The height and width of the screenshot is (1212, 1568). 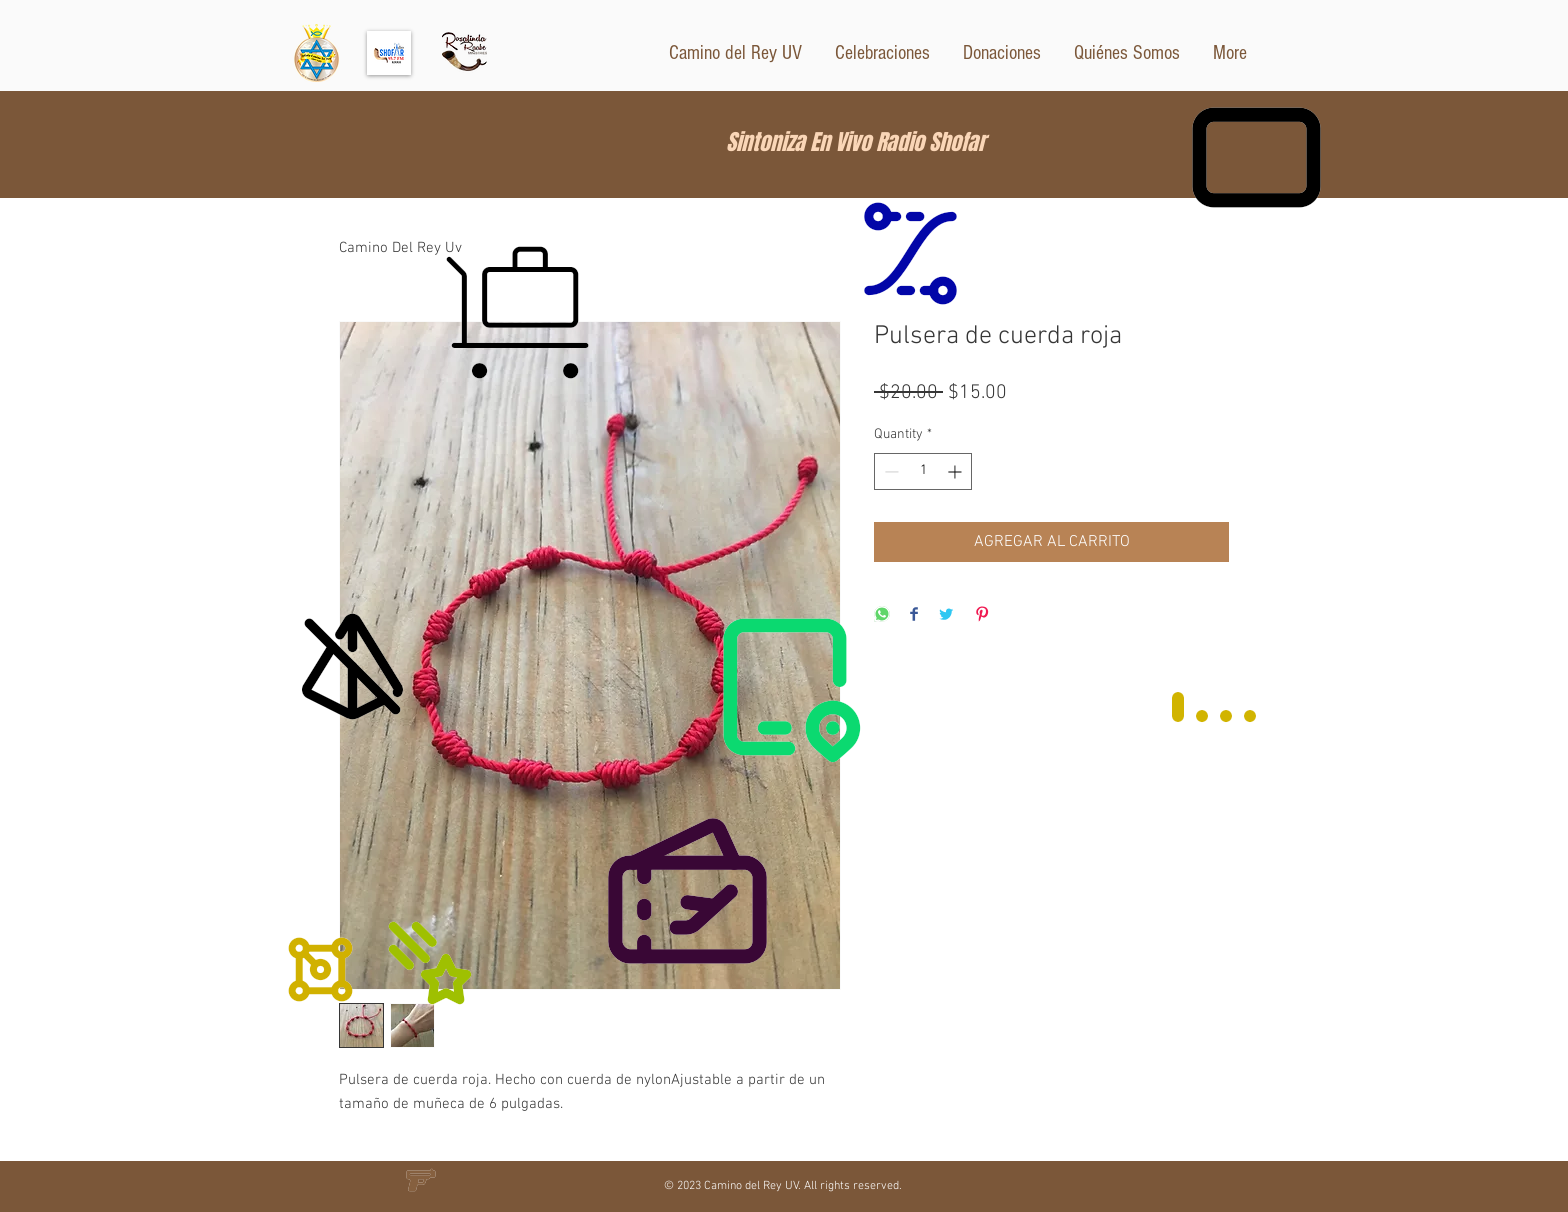 What do you see at coordinates (430, 963) in the screenshot?
I see `indicates a trending or rising item` at bounding box center [430, 963].